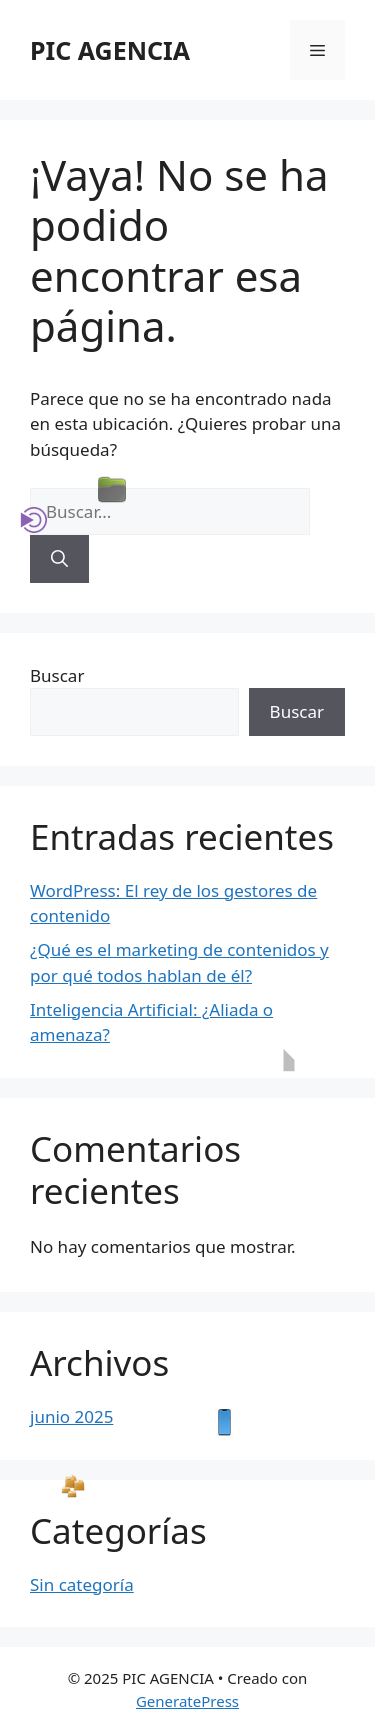  I want to click on indicates a connected iPhone device, so click(224, 1422).